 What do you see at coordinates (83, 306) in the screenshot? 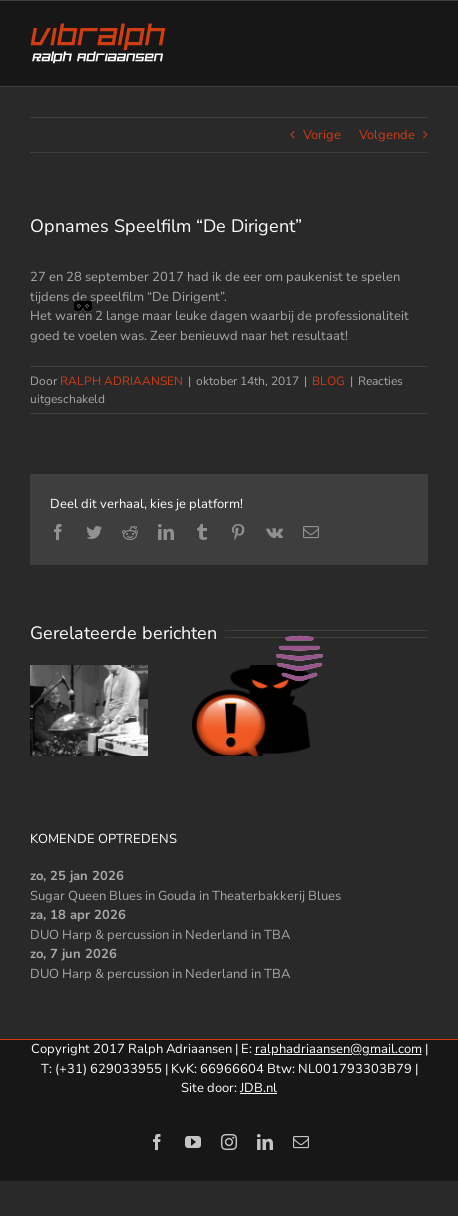
I see `google cardboard VR viewer logo` at bounding box center [83, 306].